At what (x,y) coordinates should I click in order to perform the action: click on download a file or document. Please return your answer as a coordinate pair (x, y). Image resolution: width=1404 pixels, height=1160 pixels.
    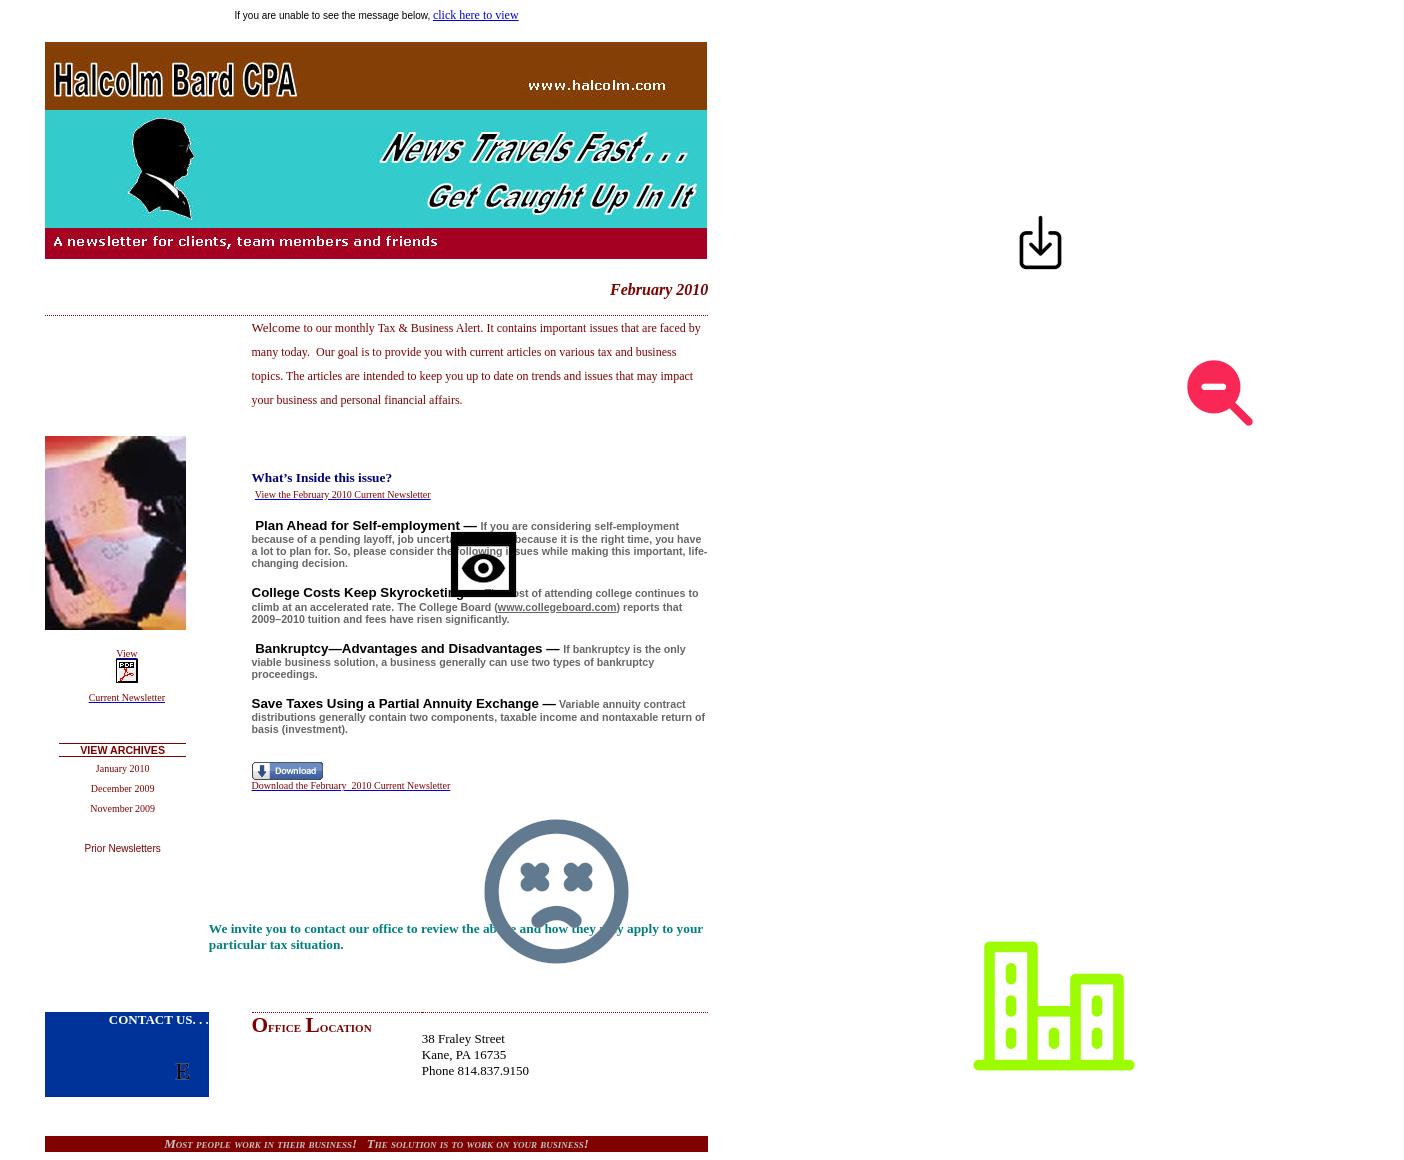
    Looking at the image, I should click on (1040, 242).